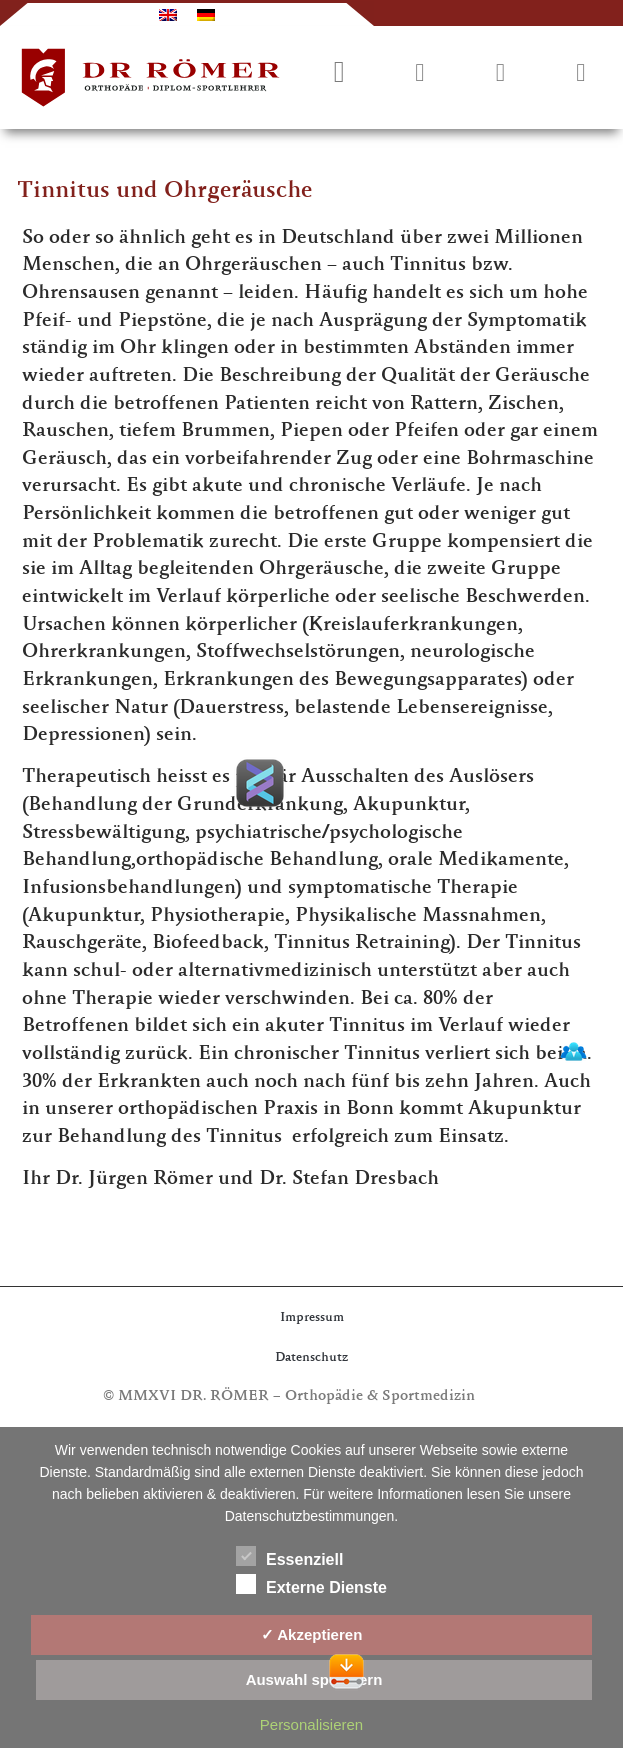  Describe the element at coordinates (573, 1051) in the screenshot. I see `open the community app` at that location.